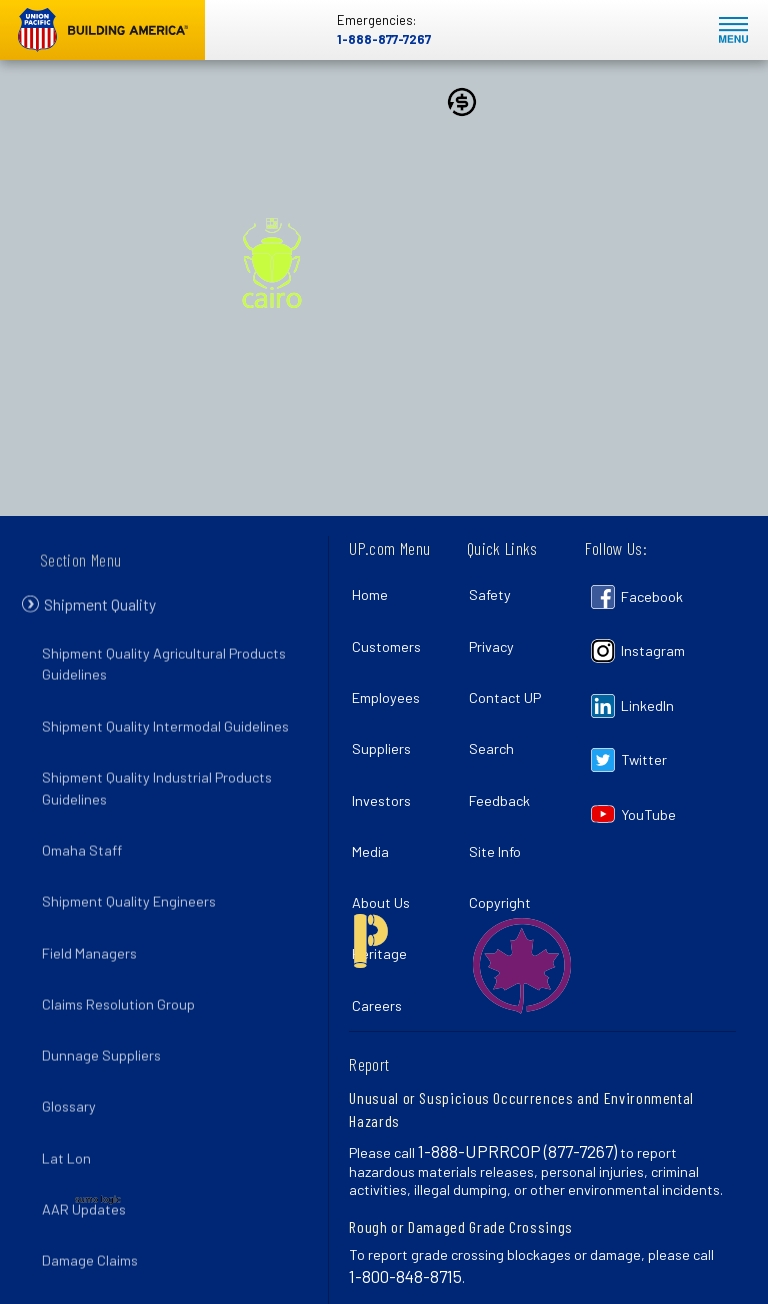 The width and height of the screenshot is (768, 1304). What do you see at coordinates (462, 102) in the screenshot?
I see `request a refund for a purchase` at bounding box center [462, 102].